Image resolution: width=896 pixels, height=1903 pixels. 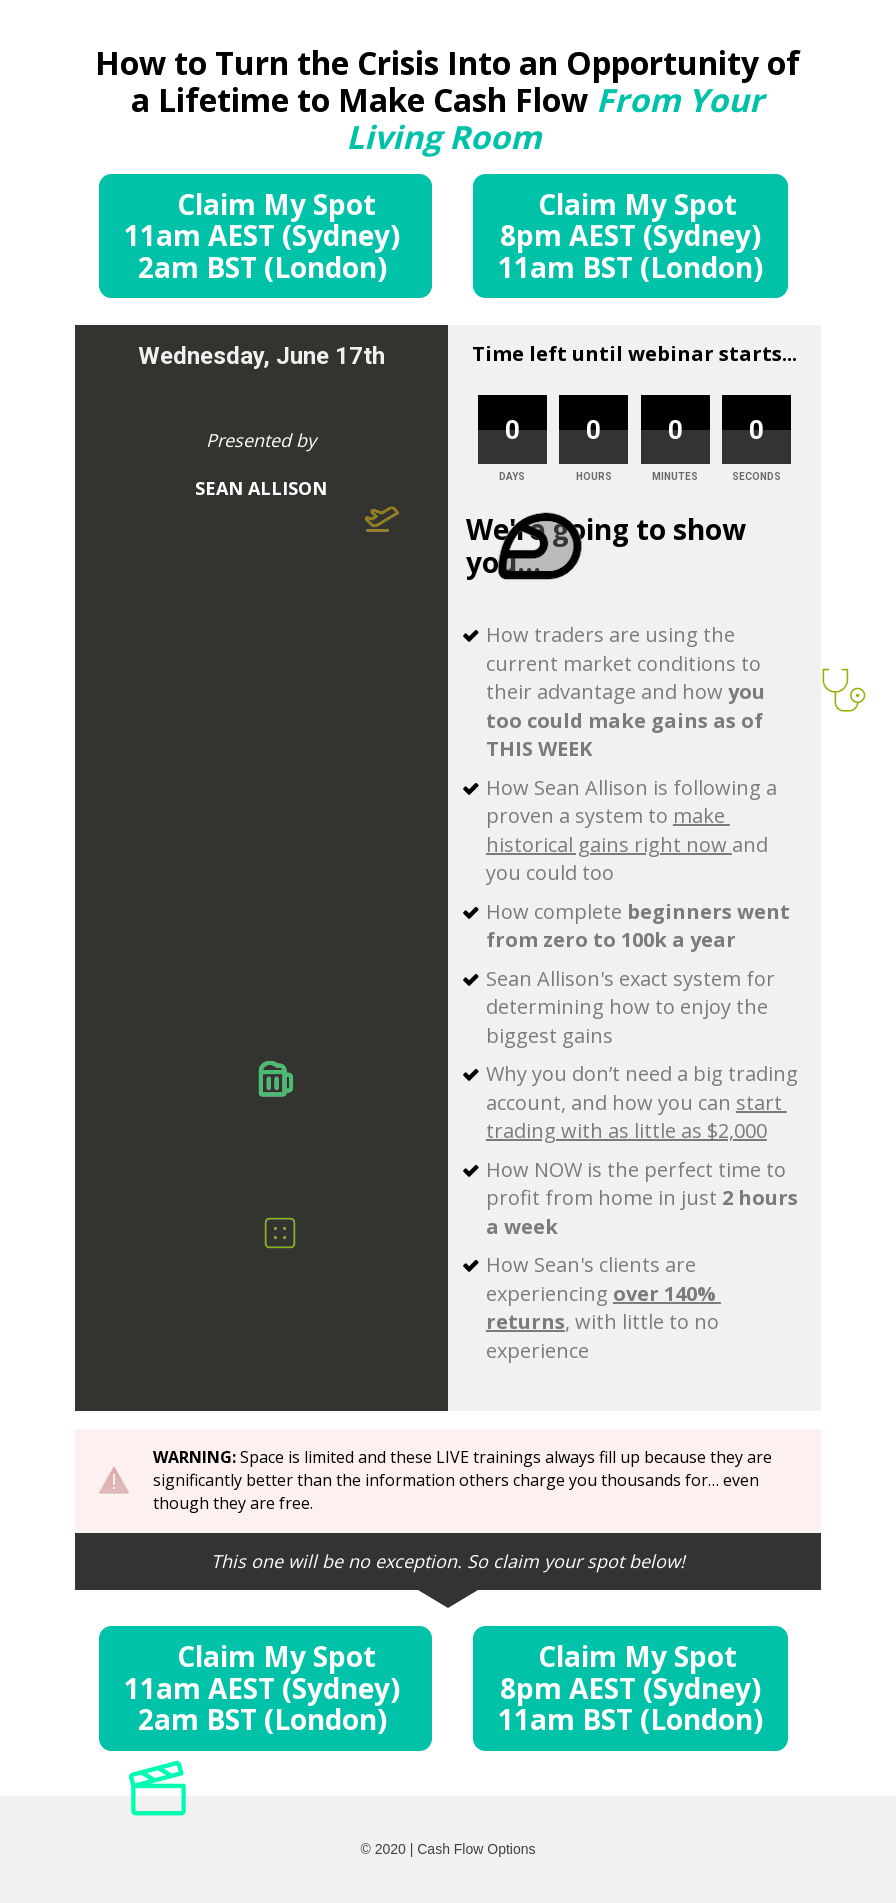 What do you see at coordinates (540, 546) in the screenshot?
I see `access motorsports or racing content` at bounding box center [540, 546].